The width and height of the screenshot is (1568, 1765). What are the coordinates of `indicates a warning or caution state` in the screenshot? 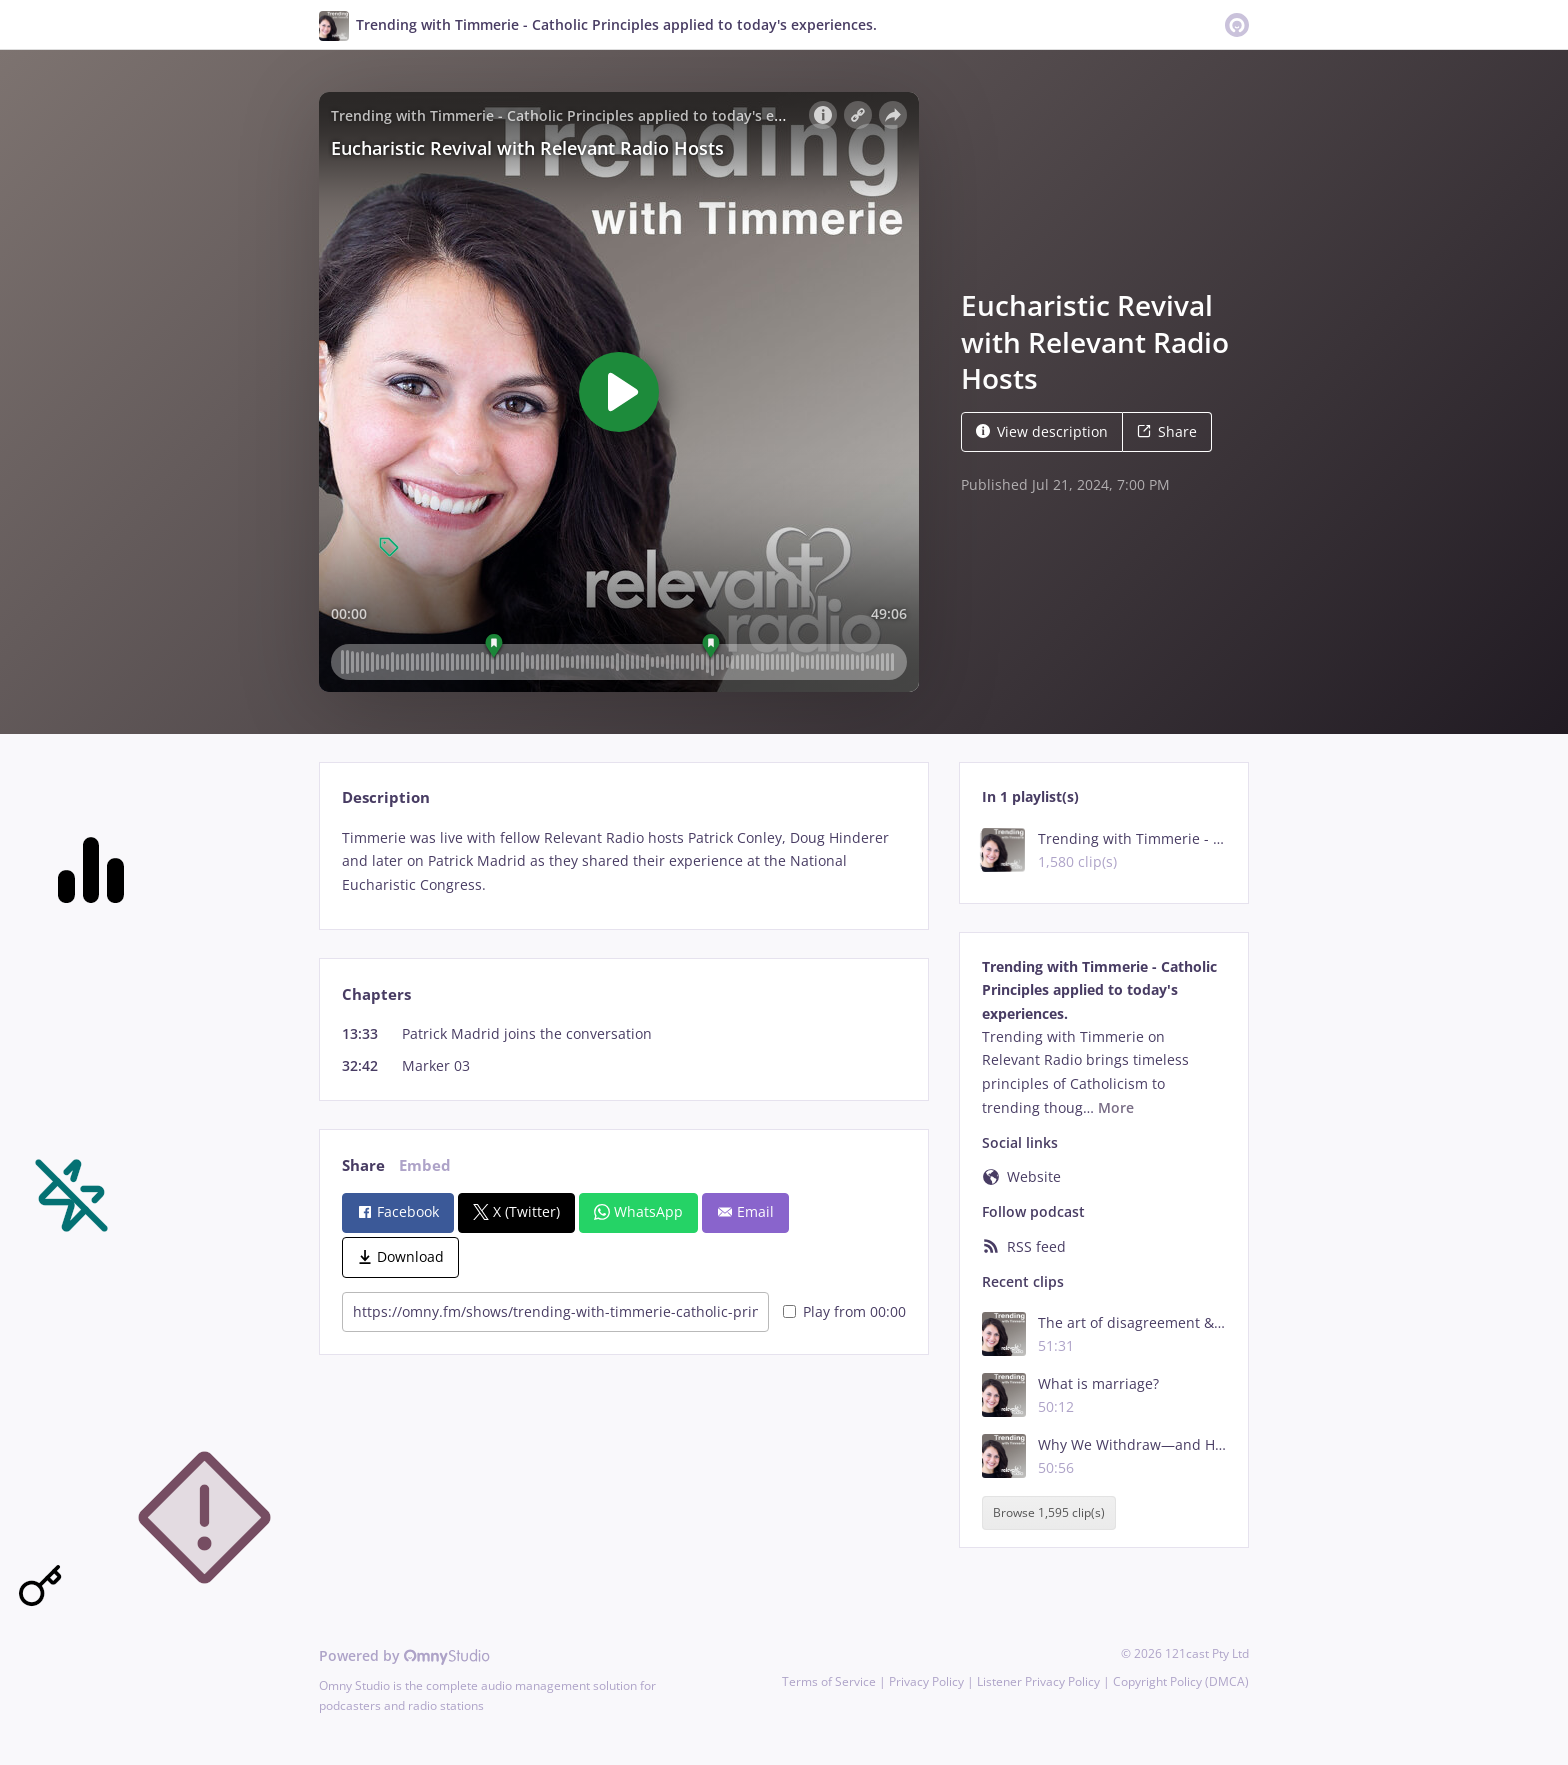 It's located at (204, 1517).